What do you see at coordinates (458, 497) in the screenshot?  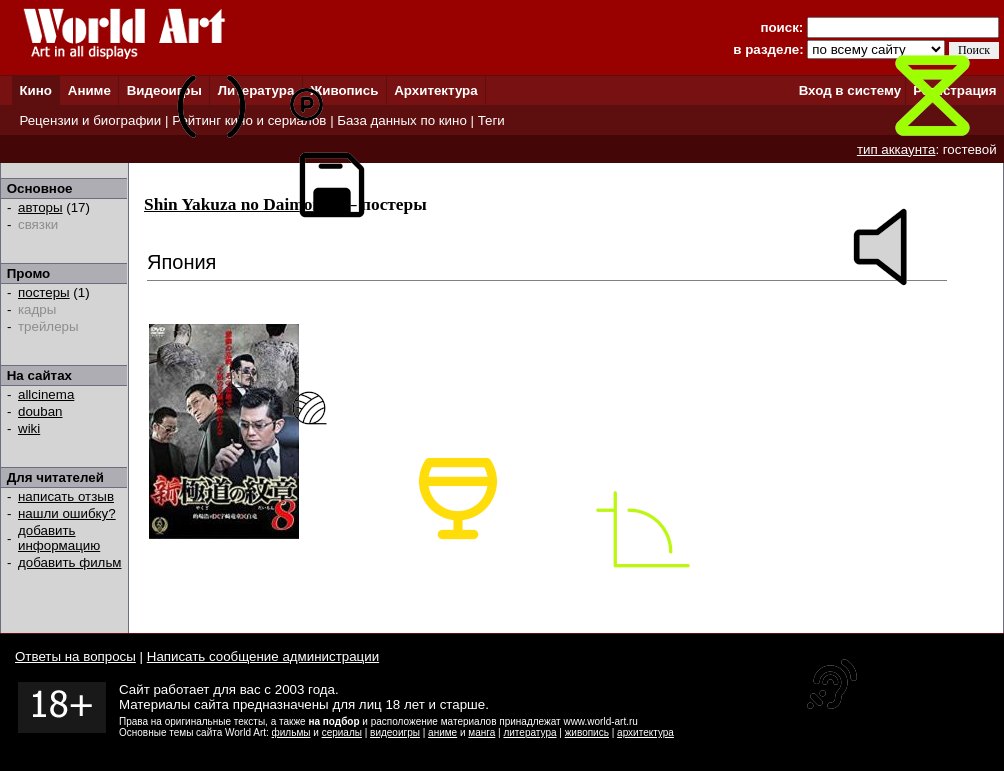 I see `browse alcoholic beverages or drinks menu` at bounding box center [458, 497].